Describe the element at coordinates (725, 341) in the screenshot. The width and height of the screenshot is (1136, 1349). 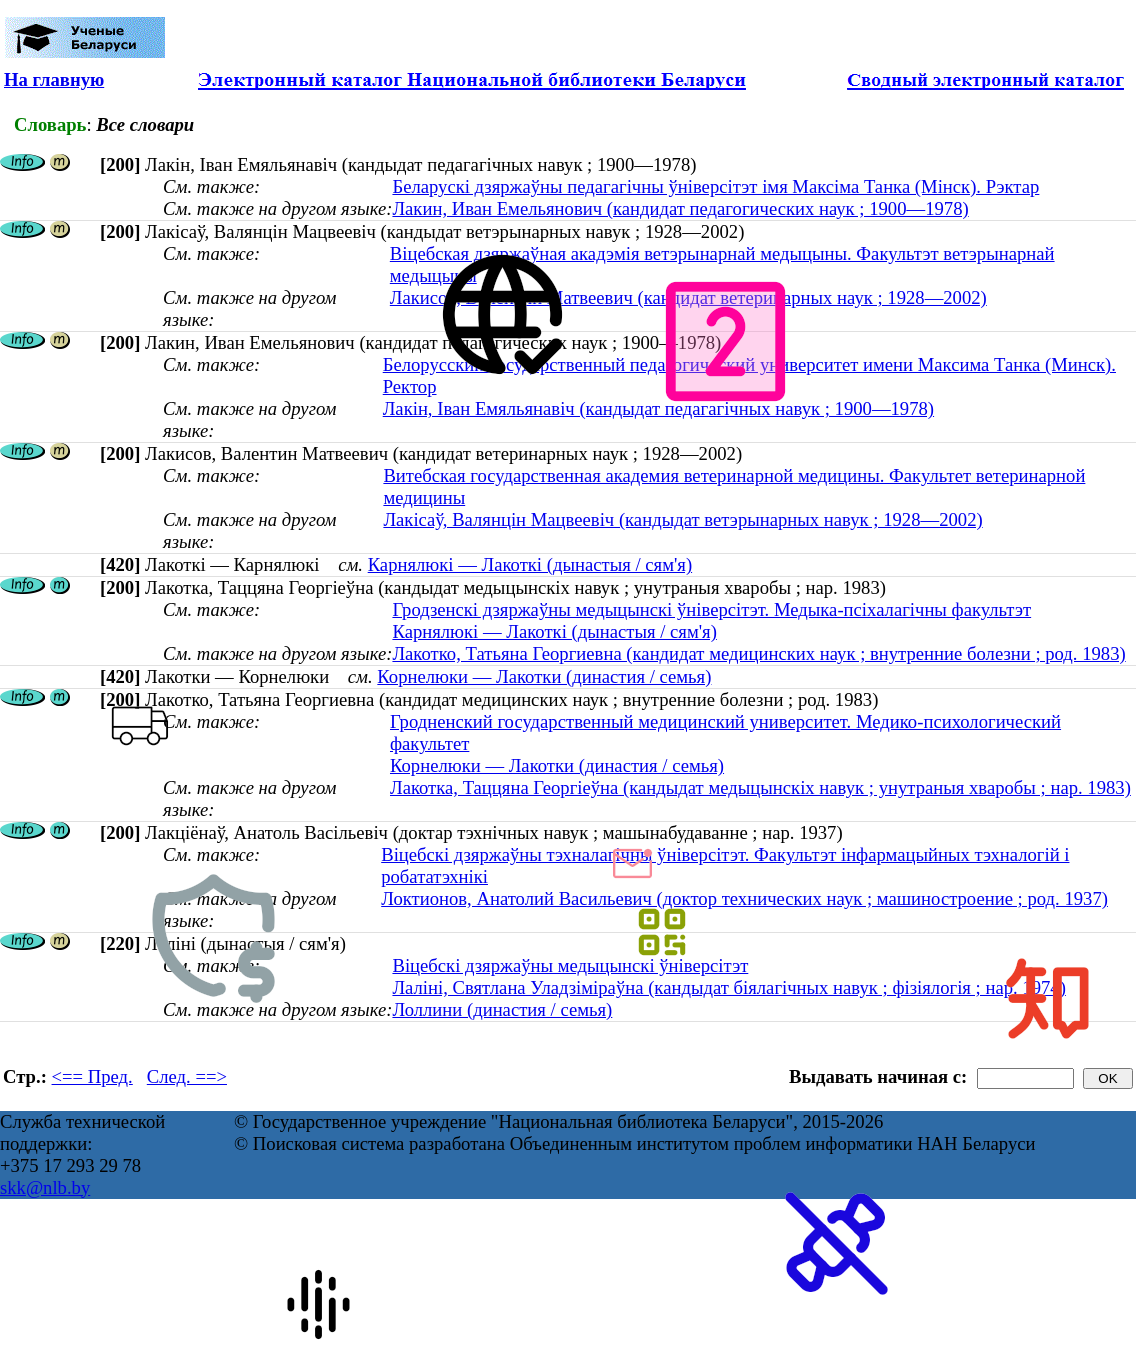
I see `select option number two` at that location.